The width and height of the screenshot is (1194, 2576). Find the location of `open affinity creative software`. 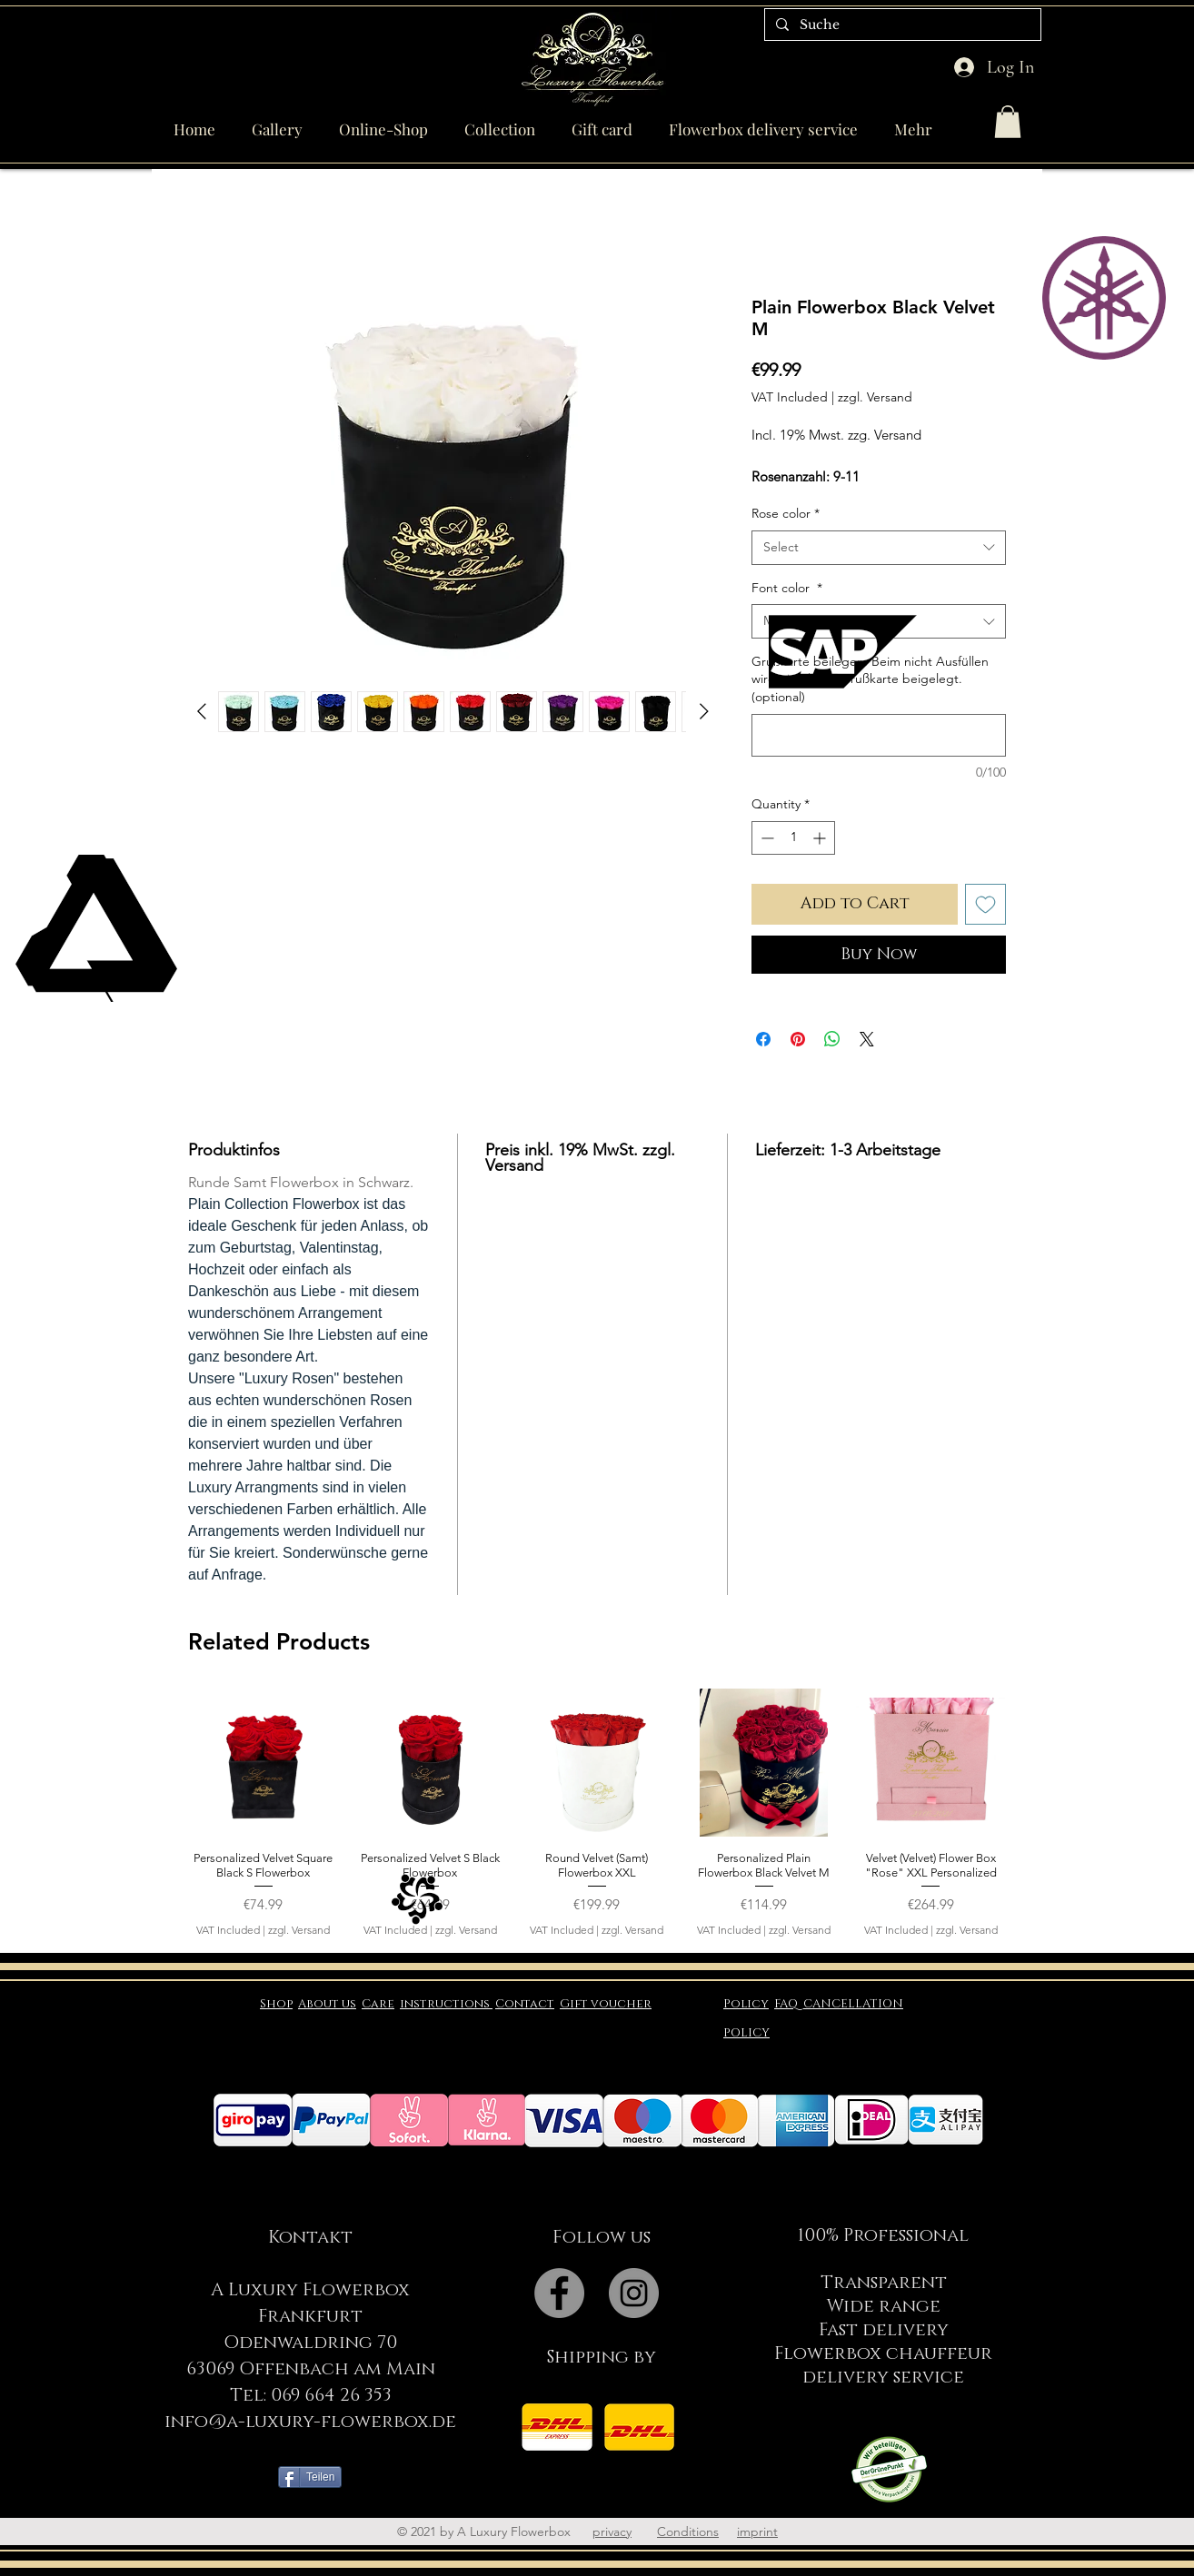

open affinity creative software is located at coordinates (96, 928).